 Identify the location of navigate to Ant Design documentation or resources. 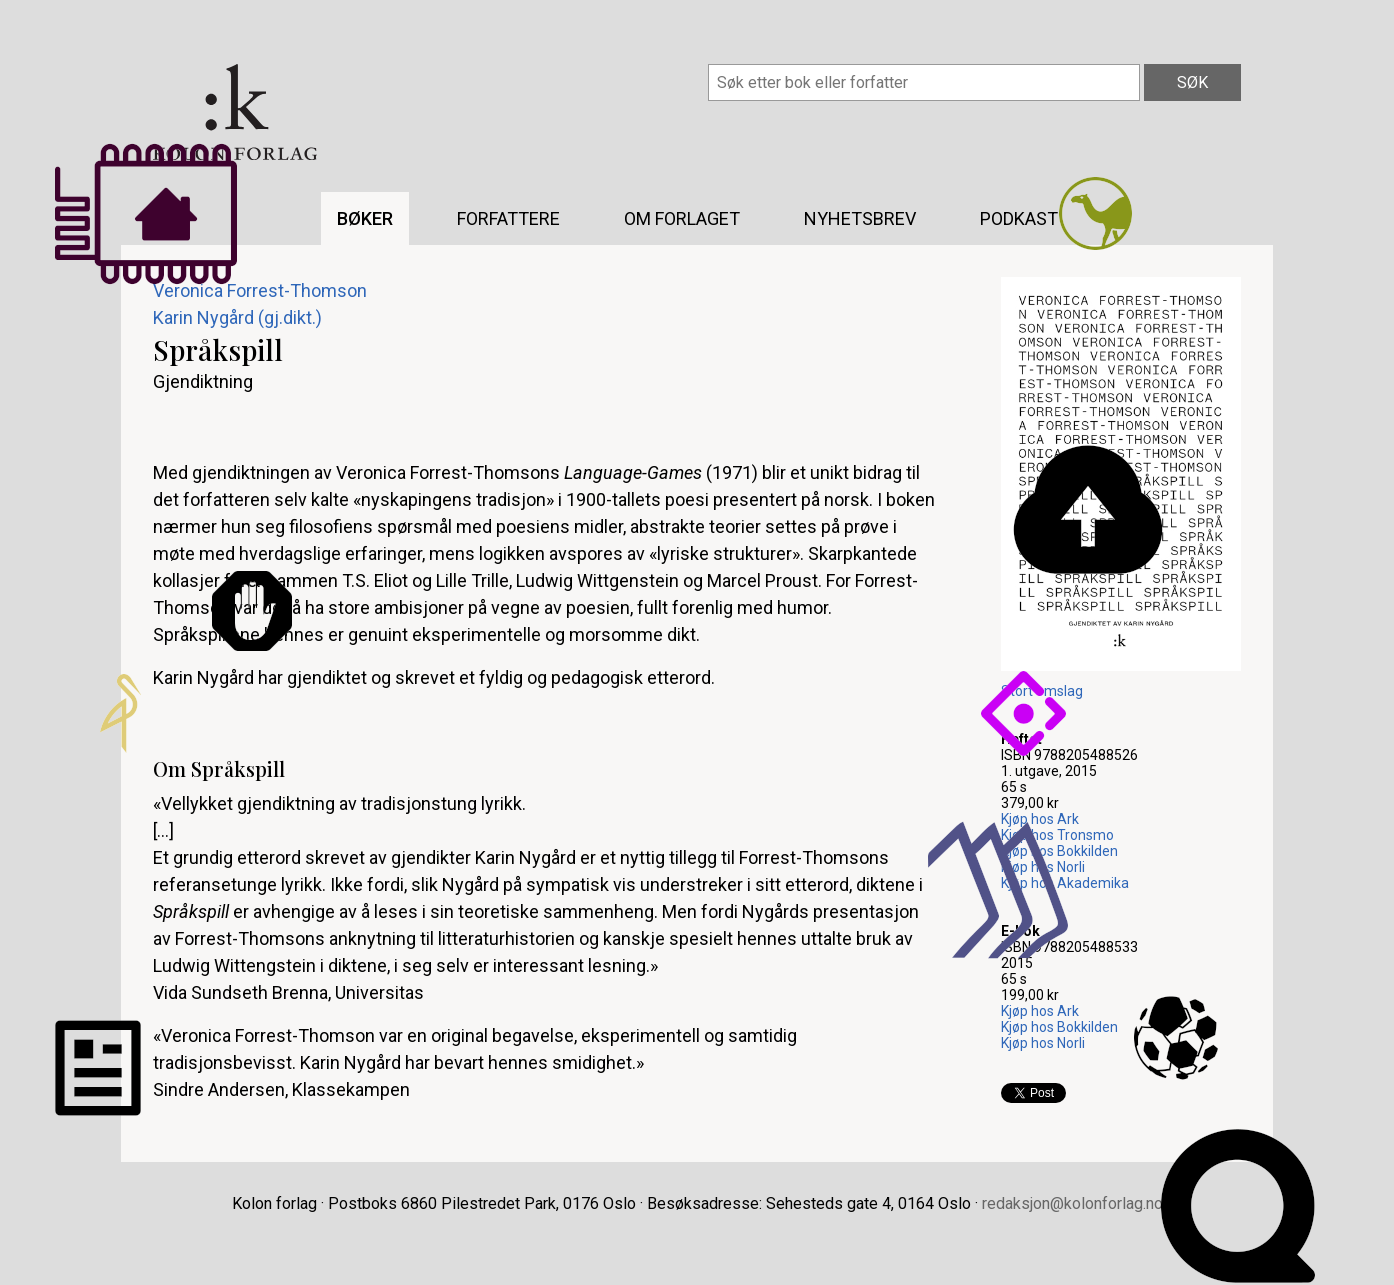
(1023, 713).